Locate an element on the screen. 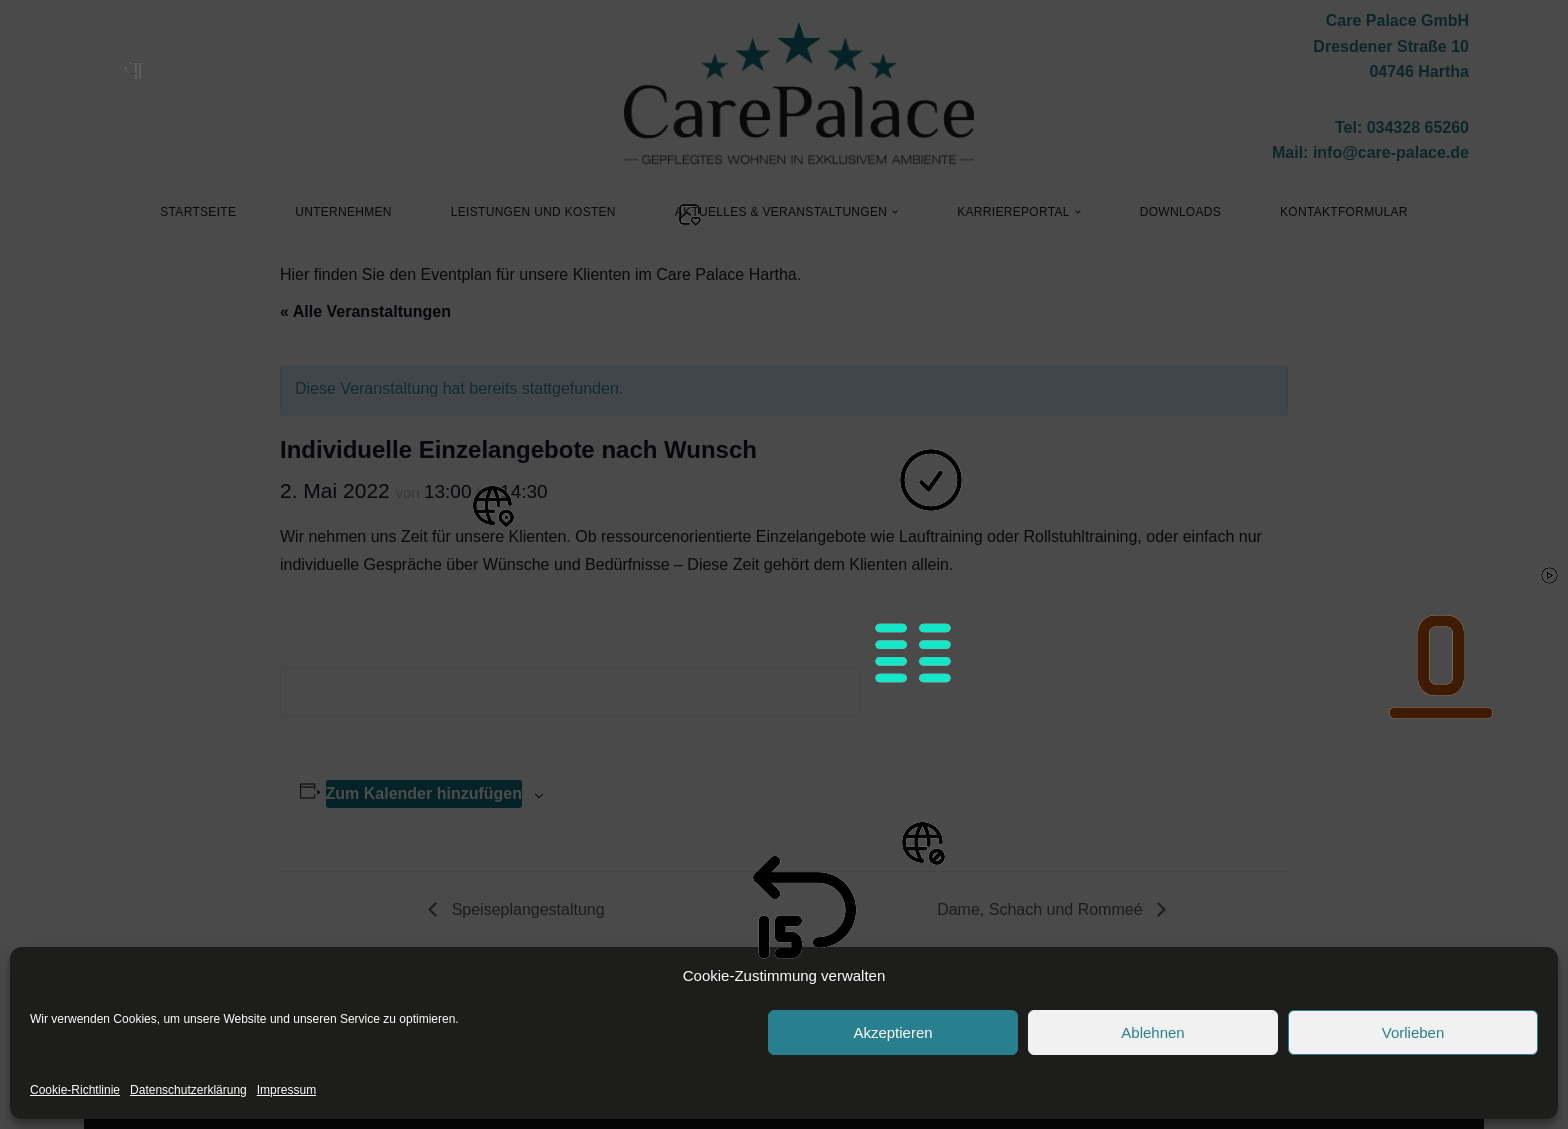 The width and height of the screenshot is (1568, 1129). view location on world map is located at coordinates (492, 505).